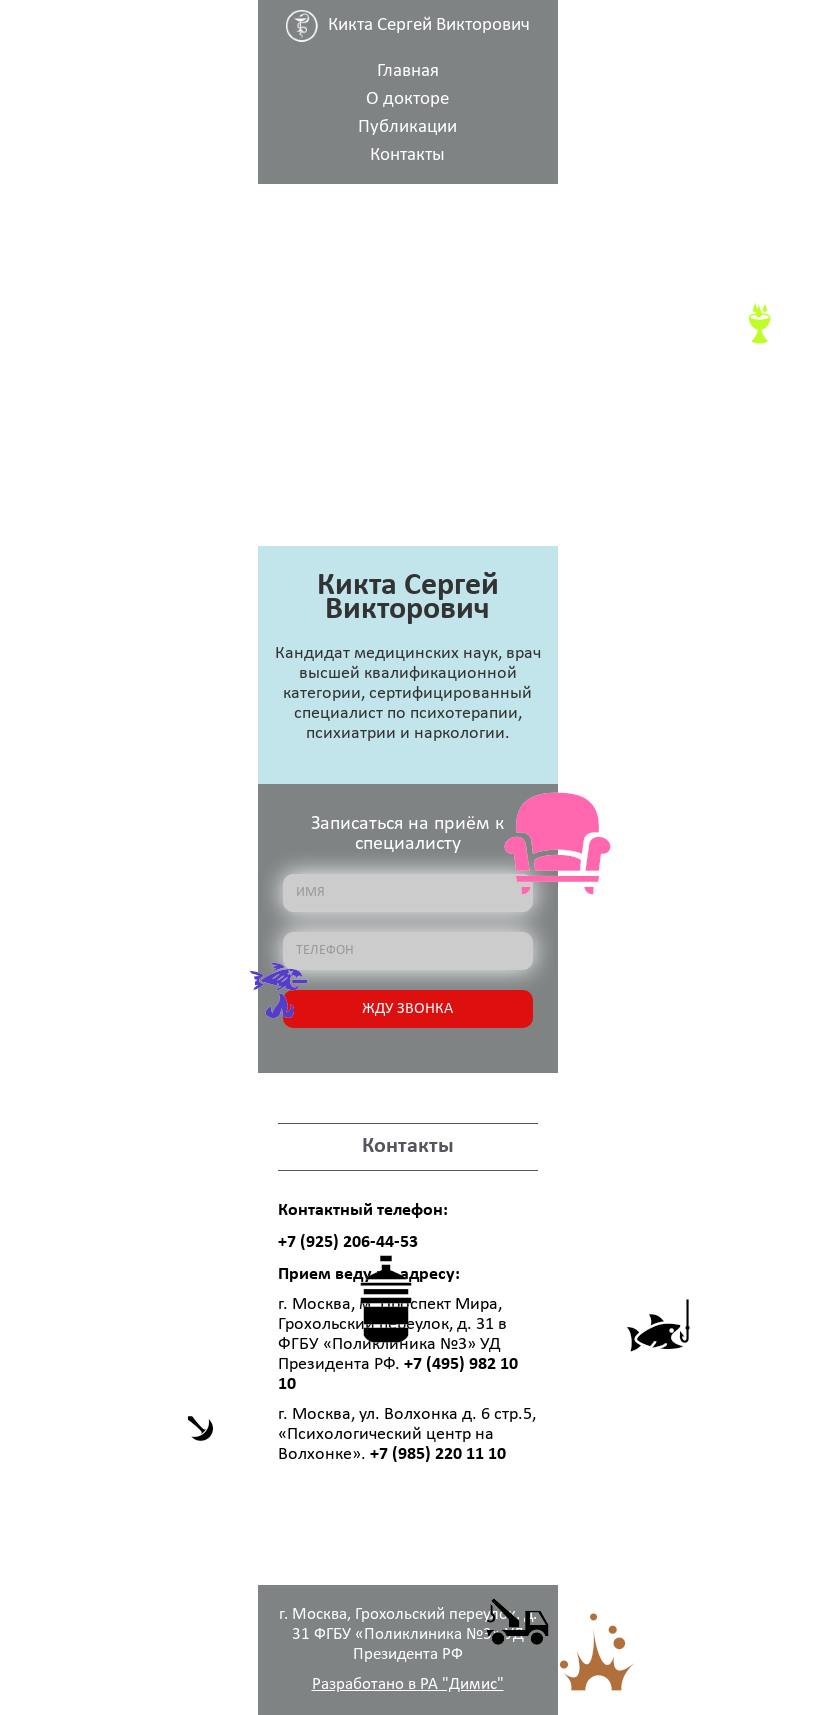  What do you see at coordinates (557, 843) in the screenshot?
I see `browse furniture or home decor items` at bounding box center [557, 843].